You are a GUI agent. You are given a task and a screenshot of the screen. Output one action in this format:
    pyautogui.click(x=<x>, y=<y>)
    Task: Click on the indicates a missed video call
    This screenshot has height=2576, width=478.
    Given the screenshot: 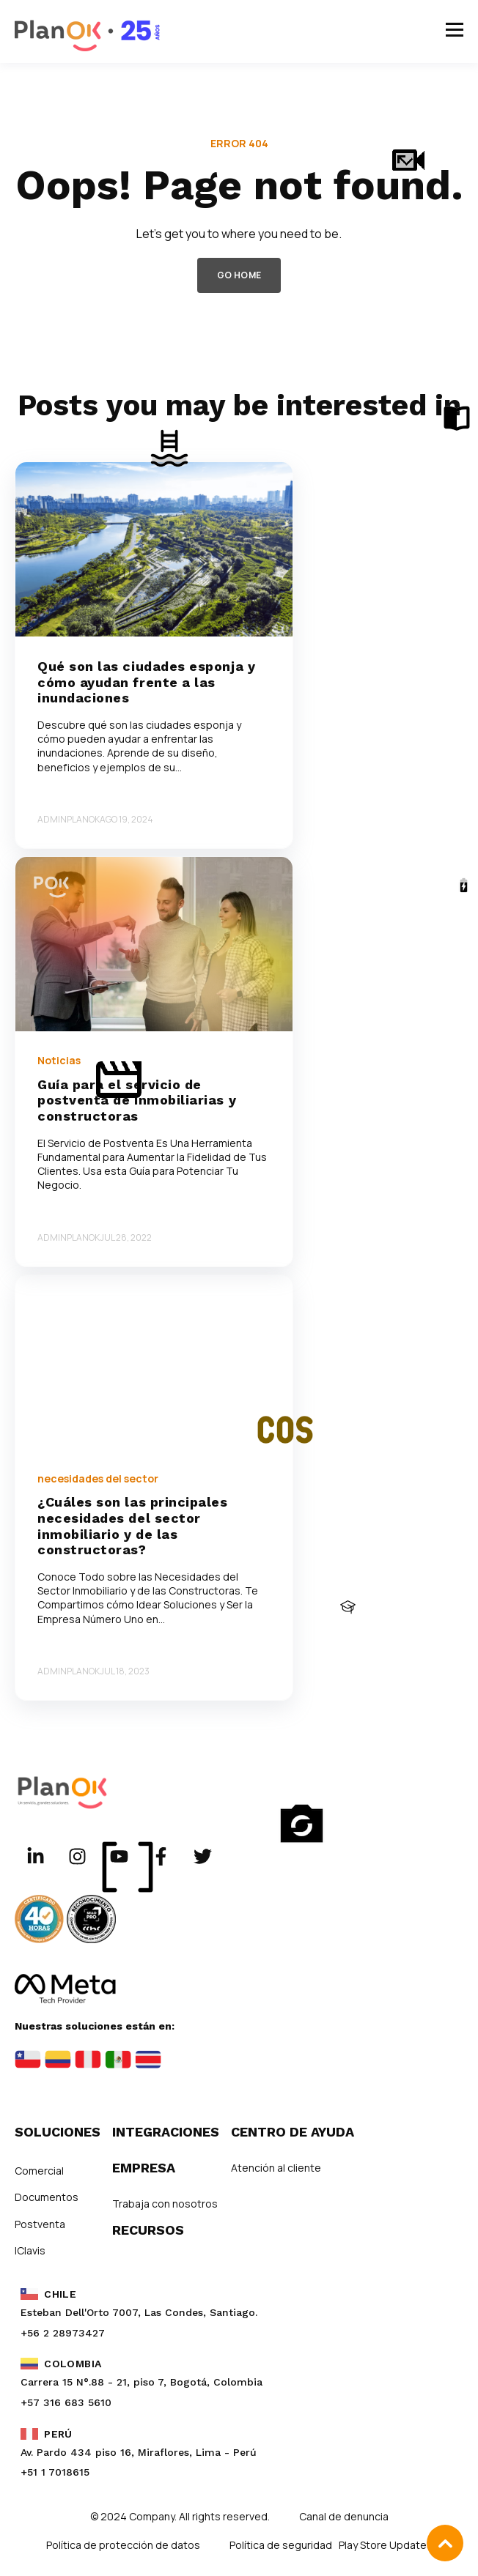 What is the action you would take?
    pyautogui.click(x=408, y=160)
    